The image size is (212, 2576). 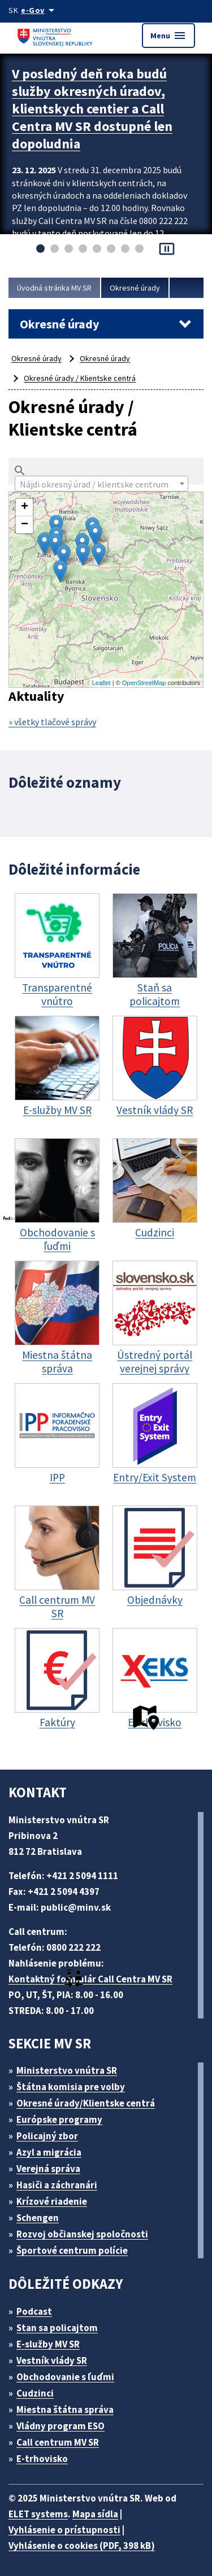 What do you see at coordinates (145, 1717) in the screenshot?
I see `view map with pinned location` at bounding box center [145, 1717].